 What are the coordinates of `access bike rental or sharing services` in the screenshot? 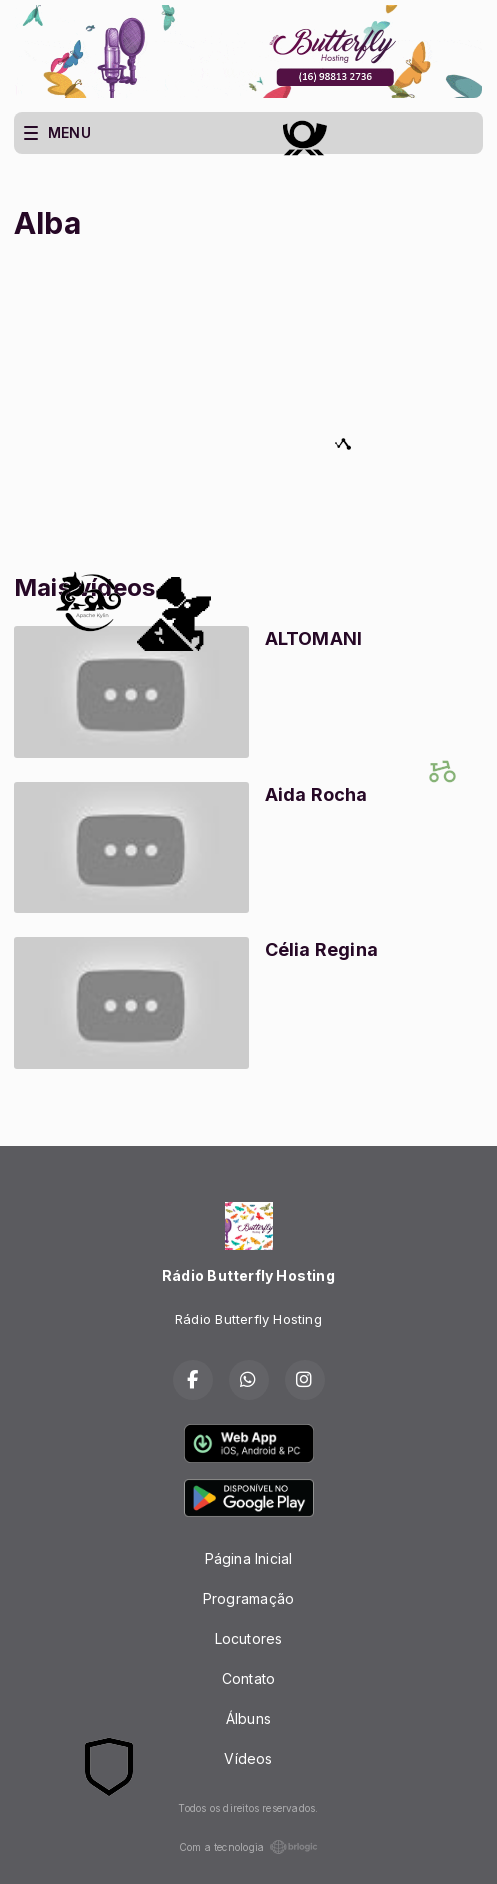 It's located at (442, 771).